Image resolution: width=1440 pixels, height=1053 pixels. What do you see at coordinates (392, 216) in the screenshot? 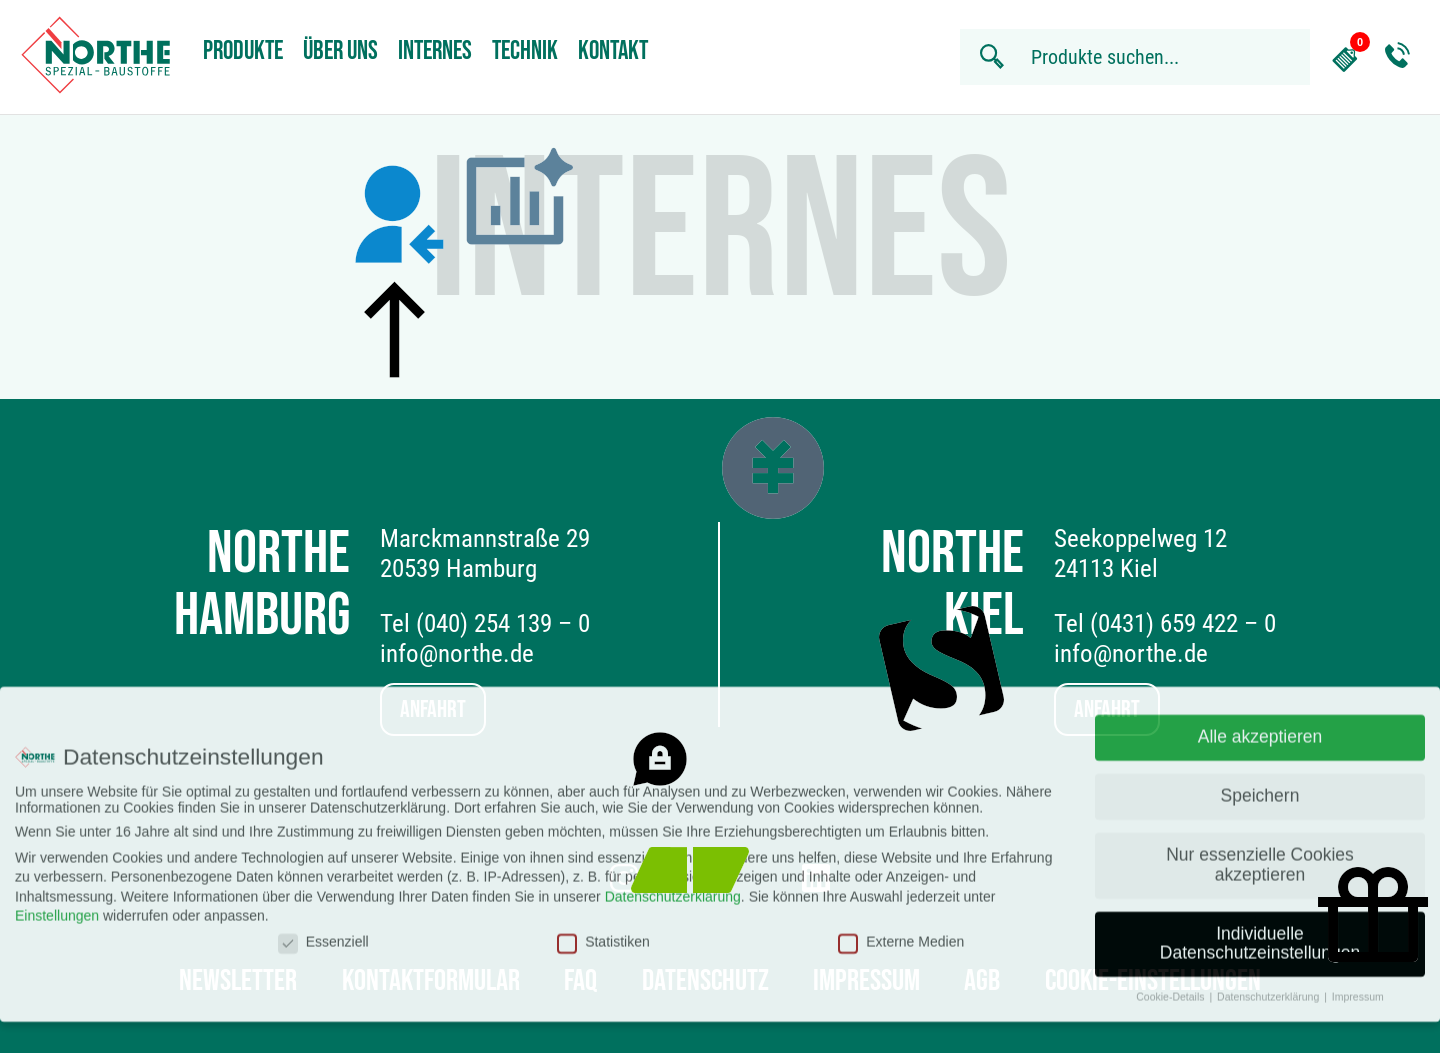
I see `incoming user request or invitation` at bounding box center [392, 216].